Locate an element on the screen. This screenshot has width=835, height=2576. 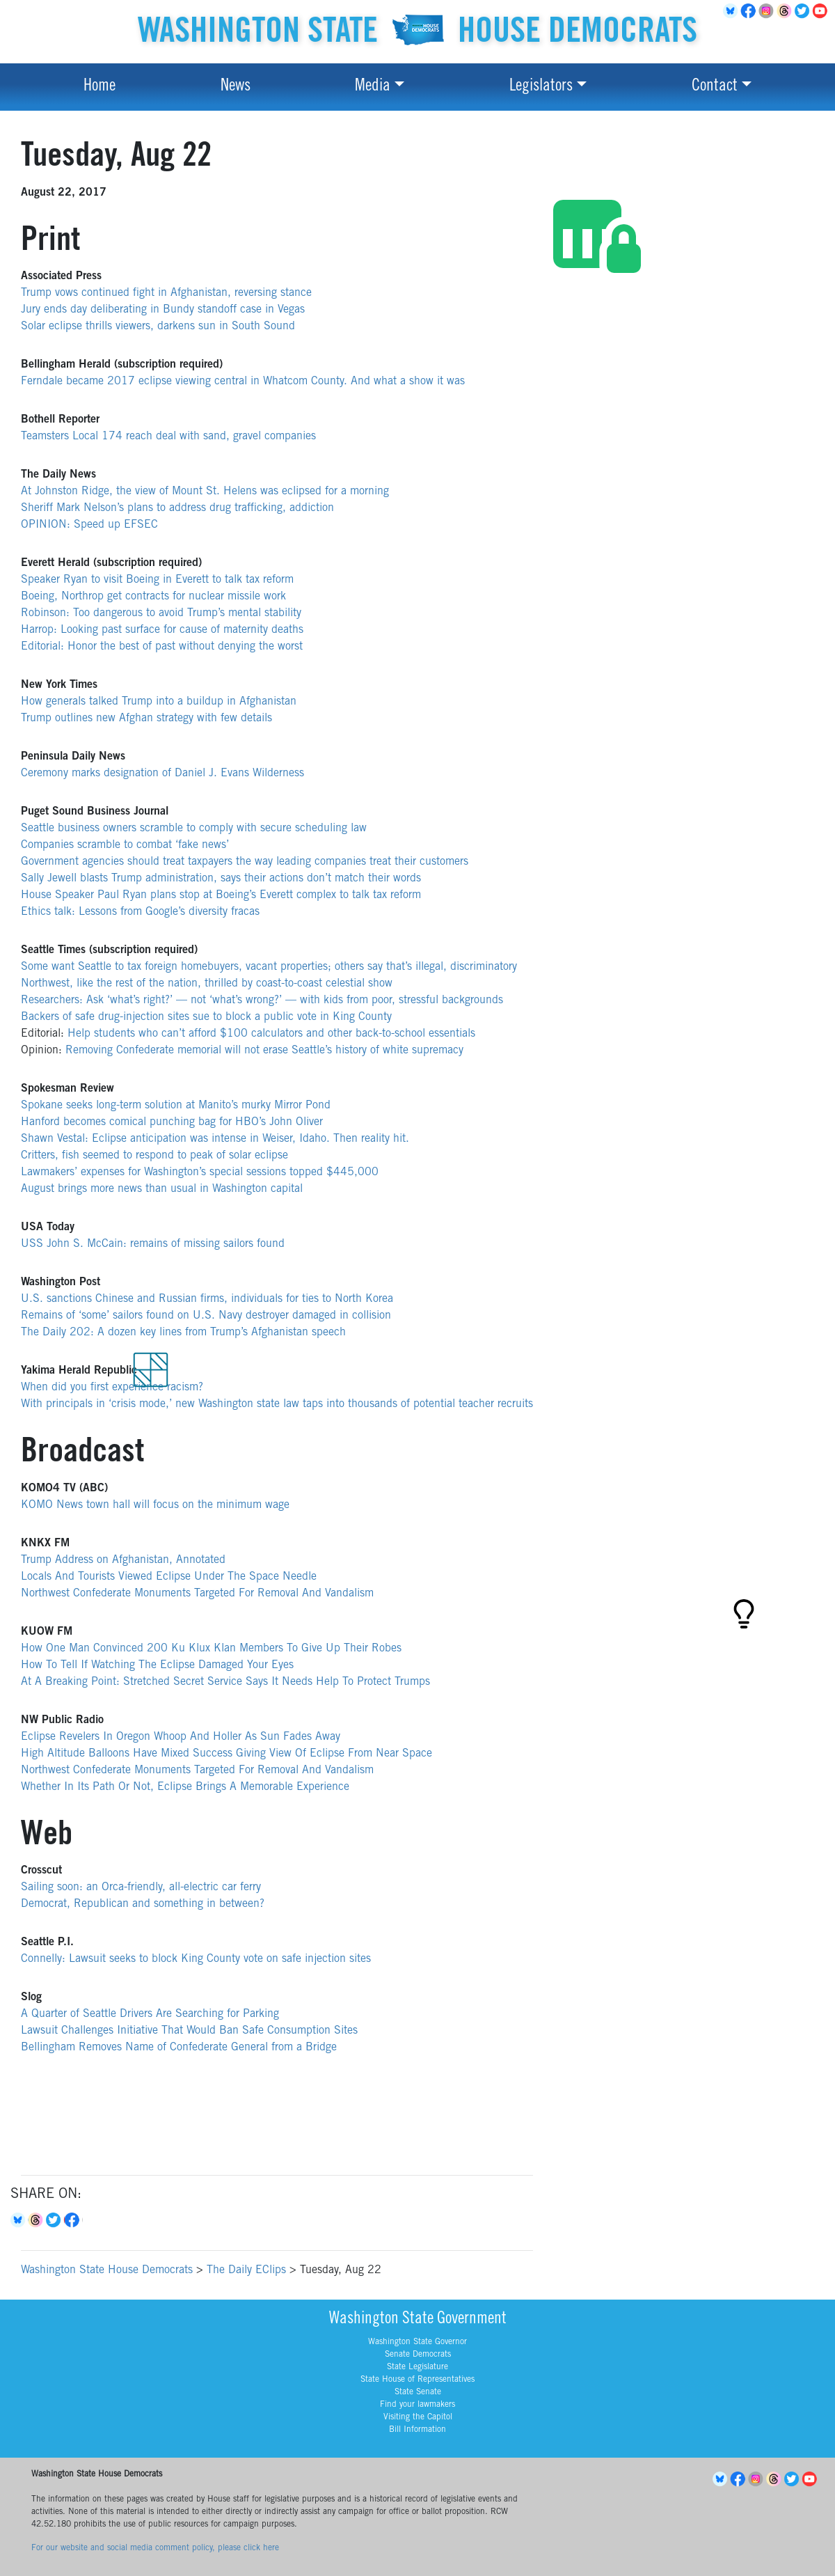
view tips or suggestions is located at coordinates (744, 1614).